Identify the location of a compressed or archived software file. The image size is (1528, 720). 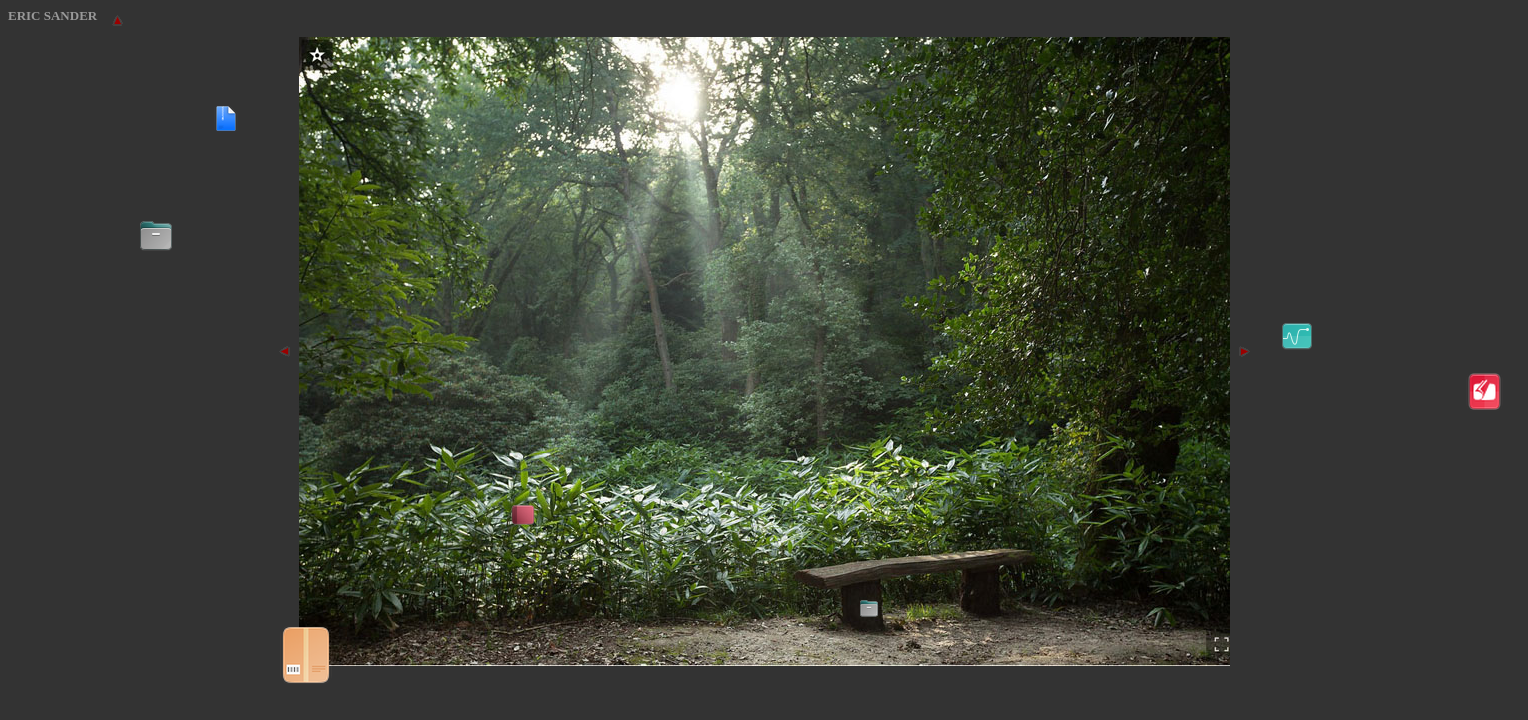
(226, 119).